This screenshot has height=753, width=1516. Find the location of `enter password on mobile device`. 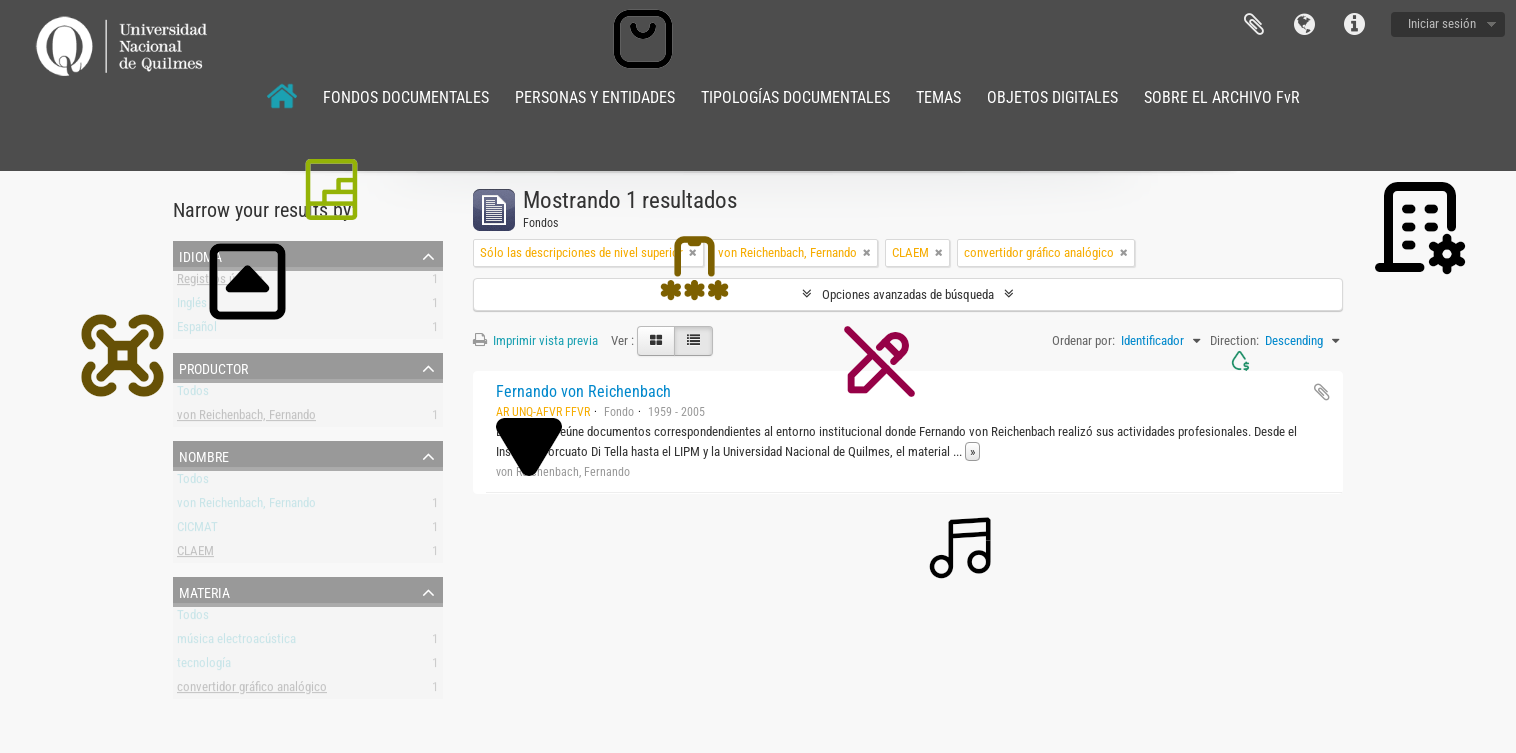

enter password on mobile device is located at coordinates (694, 266).